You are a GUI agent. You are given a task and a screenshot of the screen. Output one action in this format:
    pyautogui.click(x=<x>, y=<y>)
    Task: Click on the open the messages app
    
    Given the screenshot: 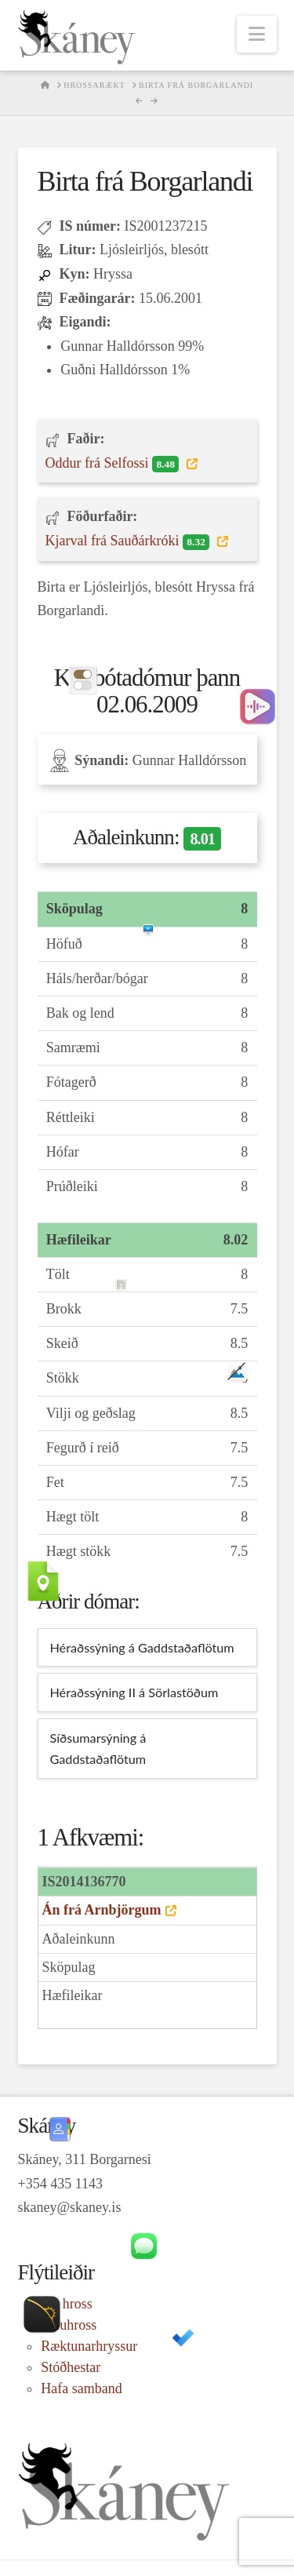 What is the action you would take?
    pyautogui.click(x=143, y=2246)
    